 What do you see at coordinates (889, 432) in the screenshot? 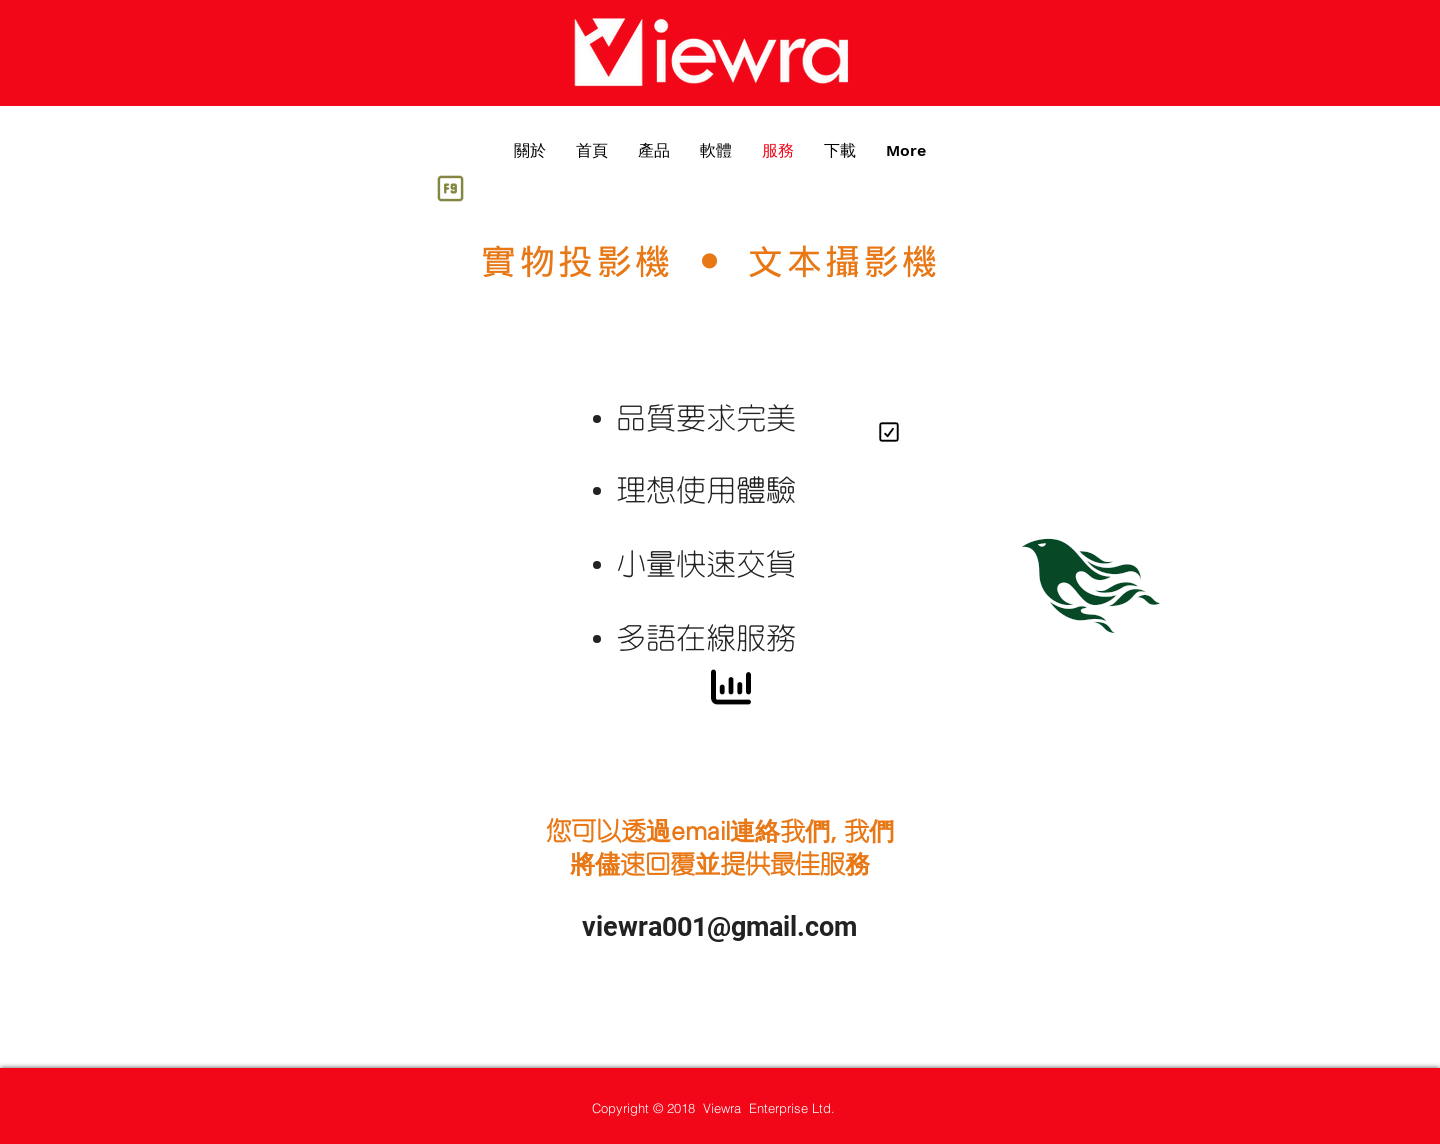
I see `mark task as complete` at bounding box center [889, 432].